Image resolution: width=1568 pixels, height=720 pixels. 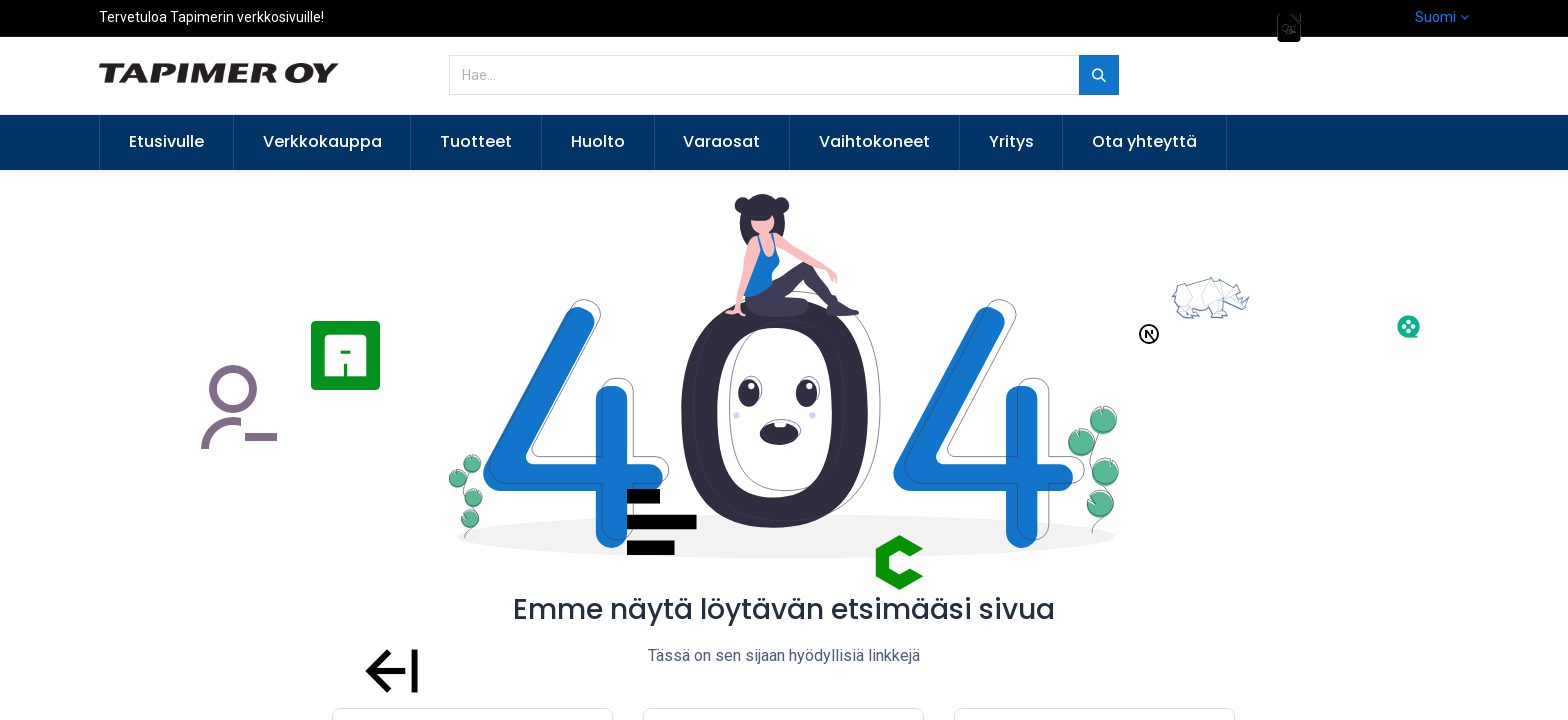 What do you see at coordinates (1408, 326) in the screenshot?
I see `browse movies or video content` at bounding box center [1408, 326].